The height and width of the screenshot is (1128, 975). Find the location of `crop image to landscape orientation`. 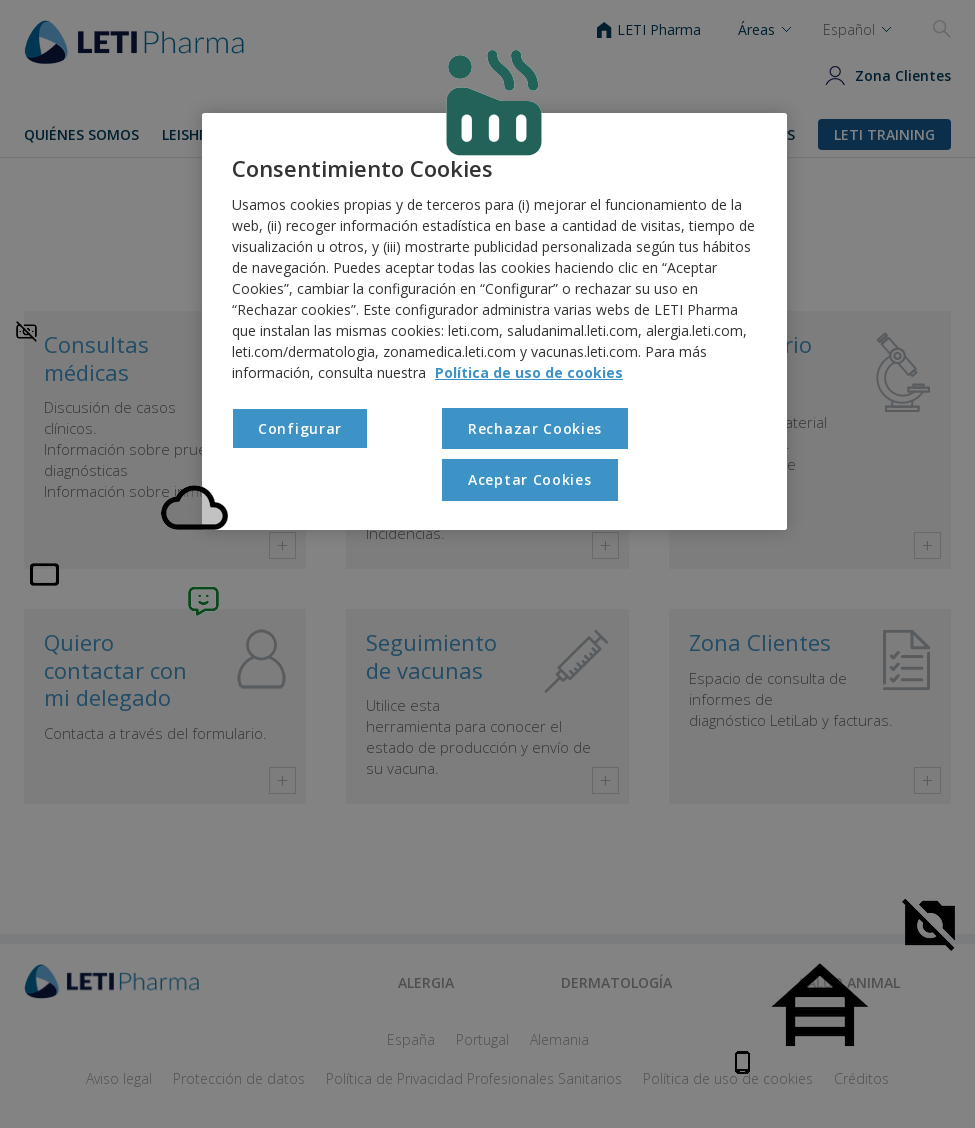

crop image to landscape orientation is located at coordinates (44, 574).